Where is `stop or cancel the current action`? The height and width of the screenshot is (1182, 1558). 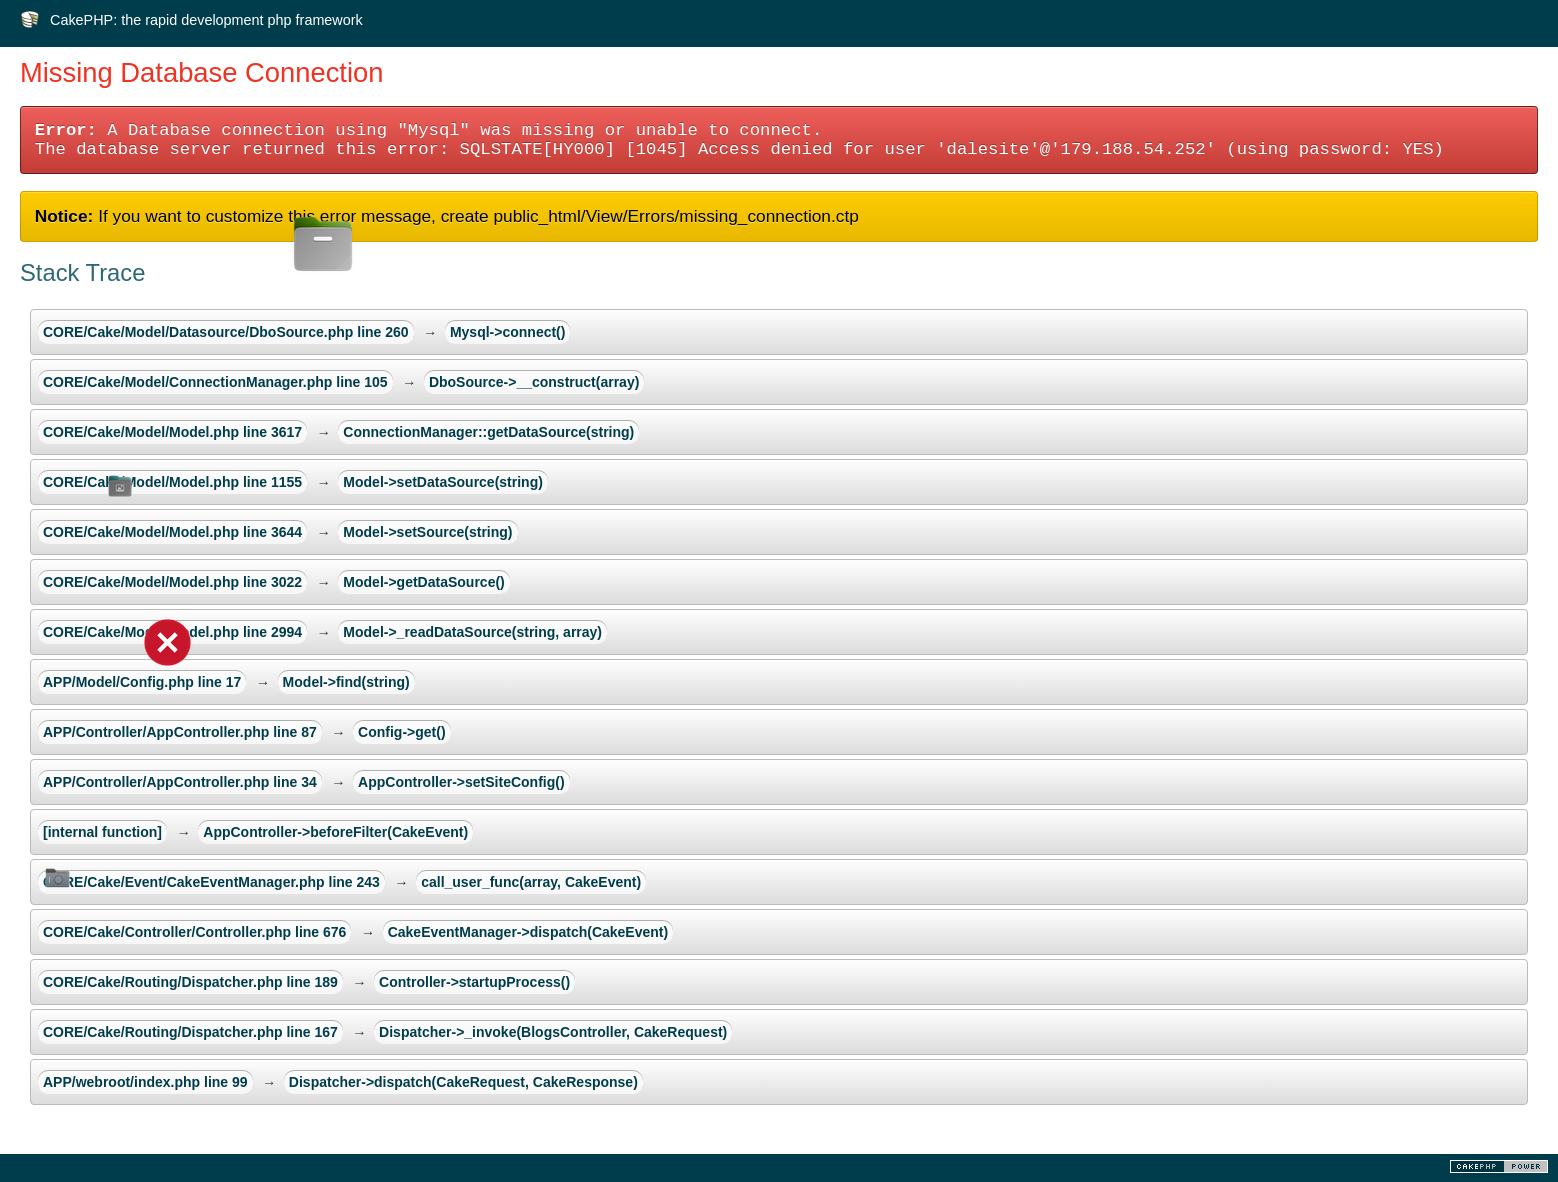 stop or cancel the current action is located at coordinates (167, 642).